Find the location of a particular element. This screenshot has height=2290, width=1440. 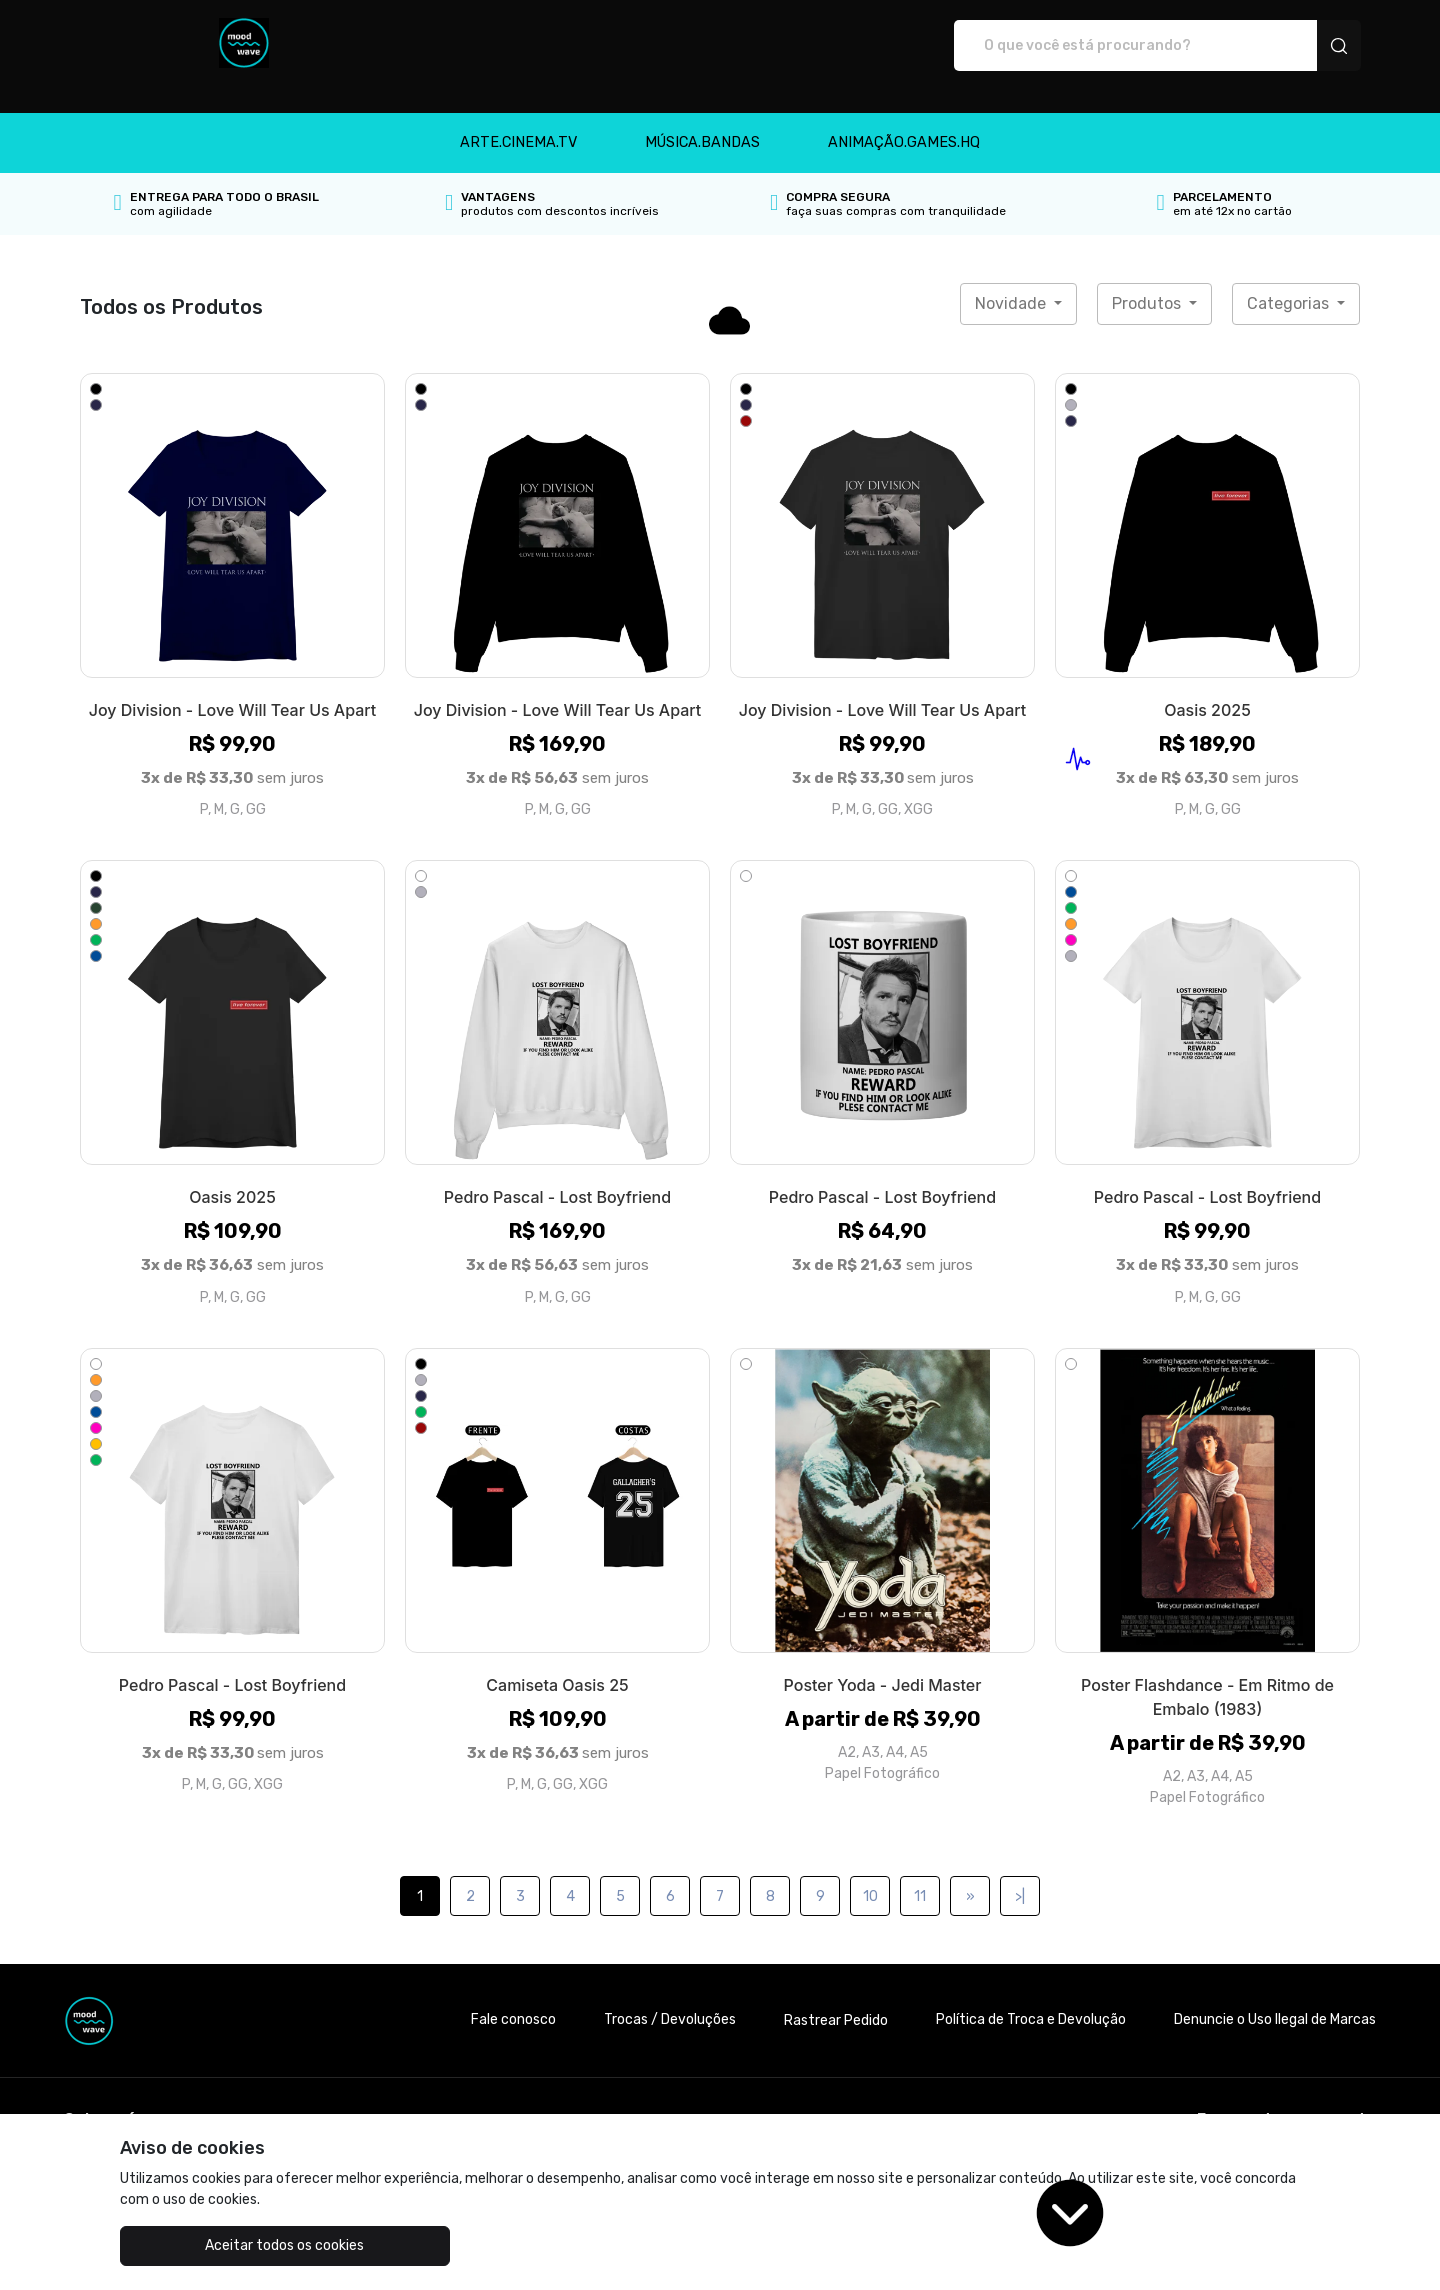

expand to show more content is located at coordinates (1070, 2213).